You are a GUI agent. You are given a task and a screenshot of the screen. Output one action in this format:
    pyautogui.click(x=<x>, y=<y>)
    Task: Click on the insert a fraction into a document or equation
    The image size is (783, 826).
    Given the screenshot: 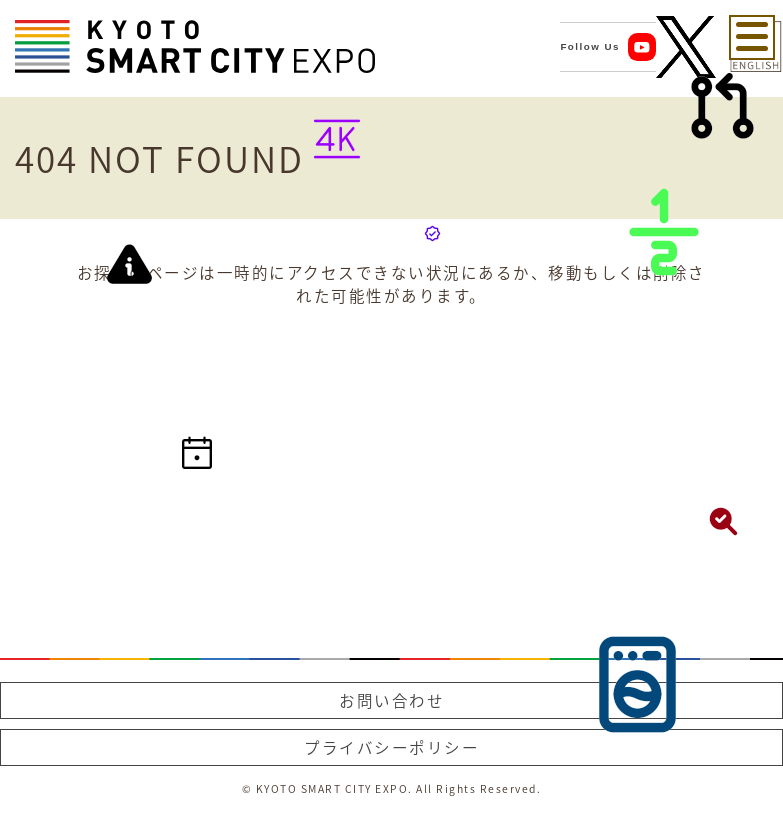 What is the action you would take?
    pyautogui.click(x=664, y=232)
    